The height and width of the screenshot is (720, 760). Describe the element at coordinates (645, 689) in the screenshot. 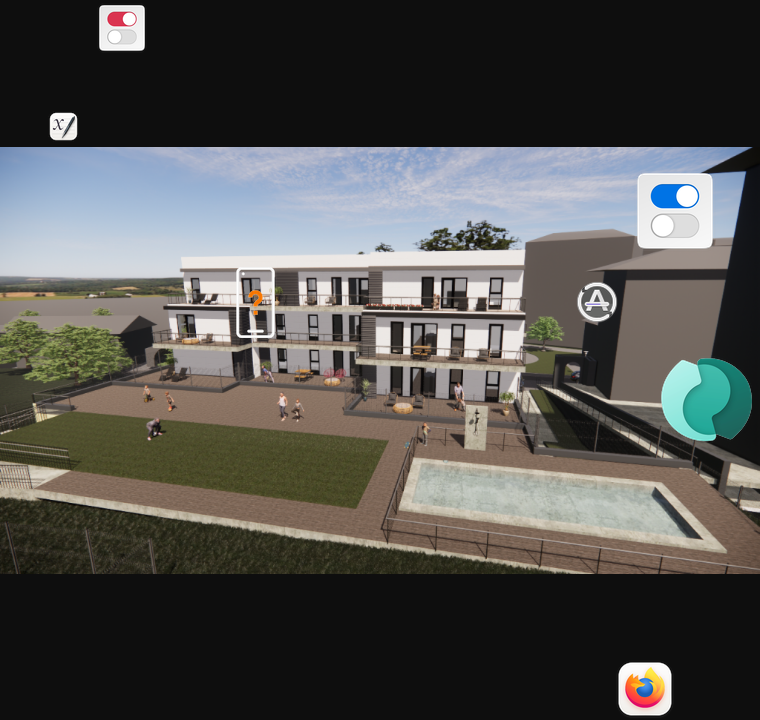

I see `open firefox web browser` at that location.